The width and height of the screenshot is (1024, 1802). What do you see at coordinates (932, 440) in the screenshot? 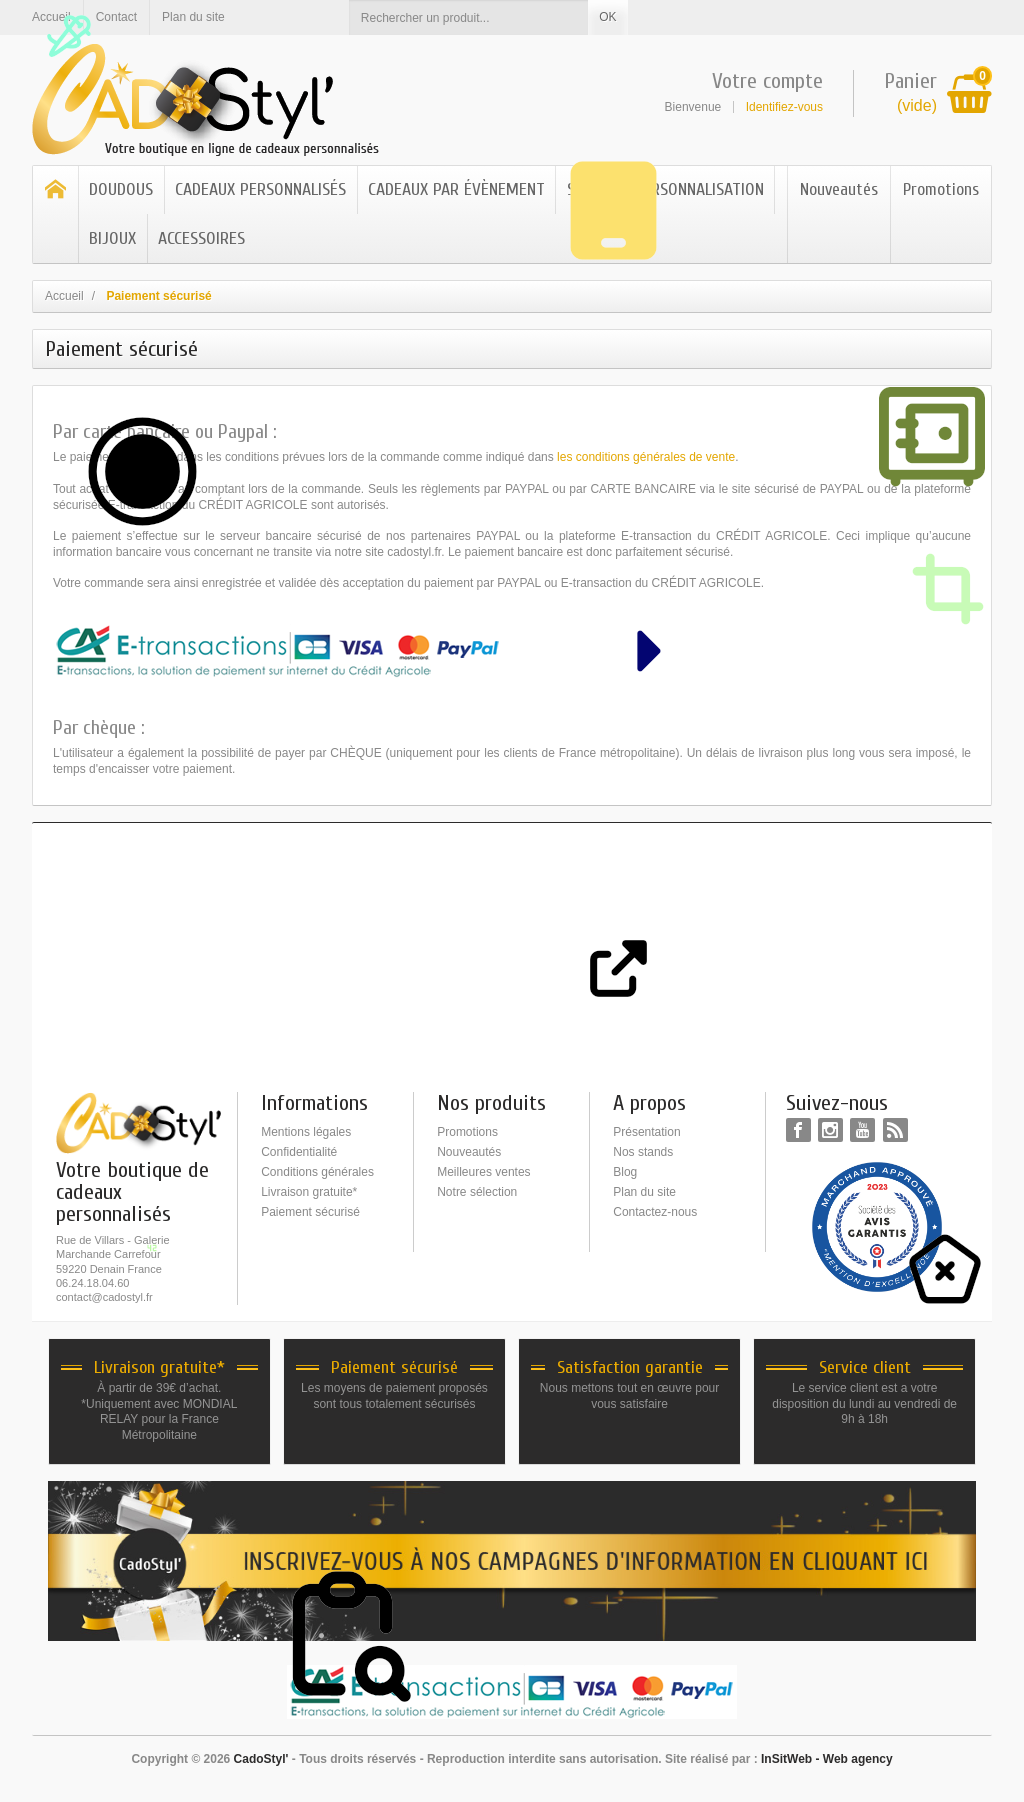
I see `access fiscal host settings` at bounding box center [932, 440].